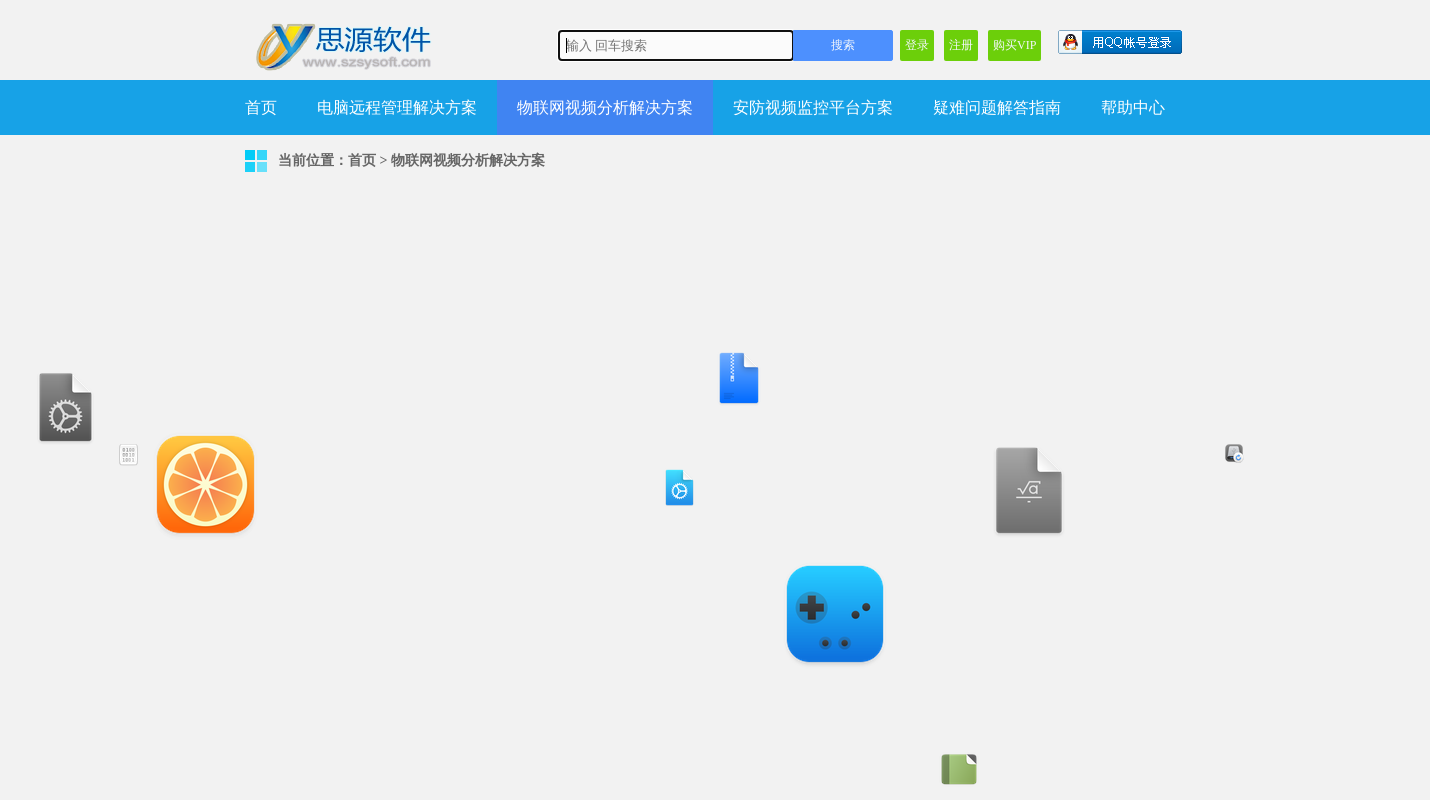 Image resolution: width=1430 pixels, height=800 pixels. What do you see at coordinates (679, 487) in the screenshot?
I see `an AppImage application package file` at bounding box center [679, 487].